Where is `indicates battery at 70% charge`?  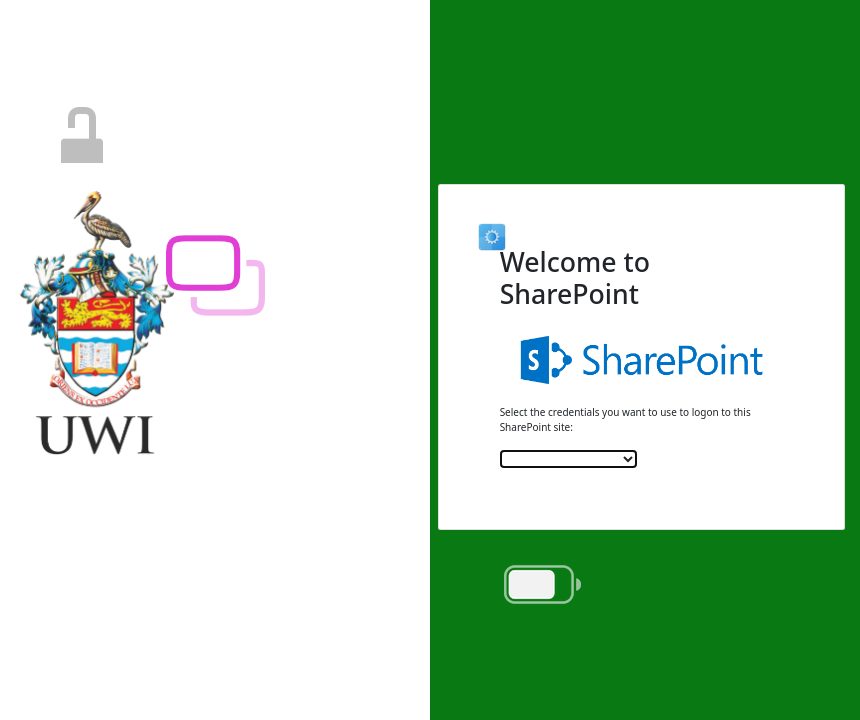
indicates battery at 70% charge is located at coordinates (542, 584).